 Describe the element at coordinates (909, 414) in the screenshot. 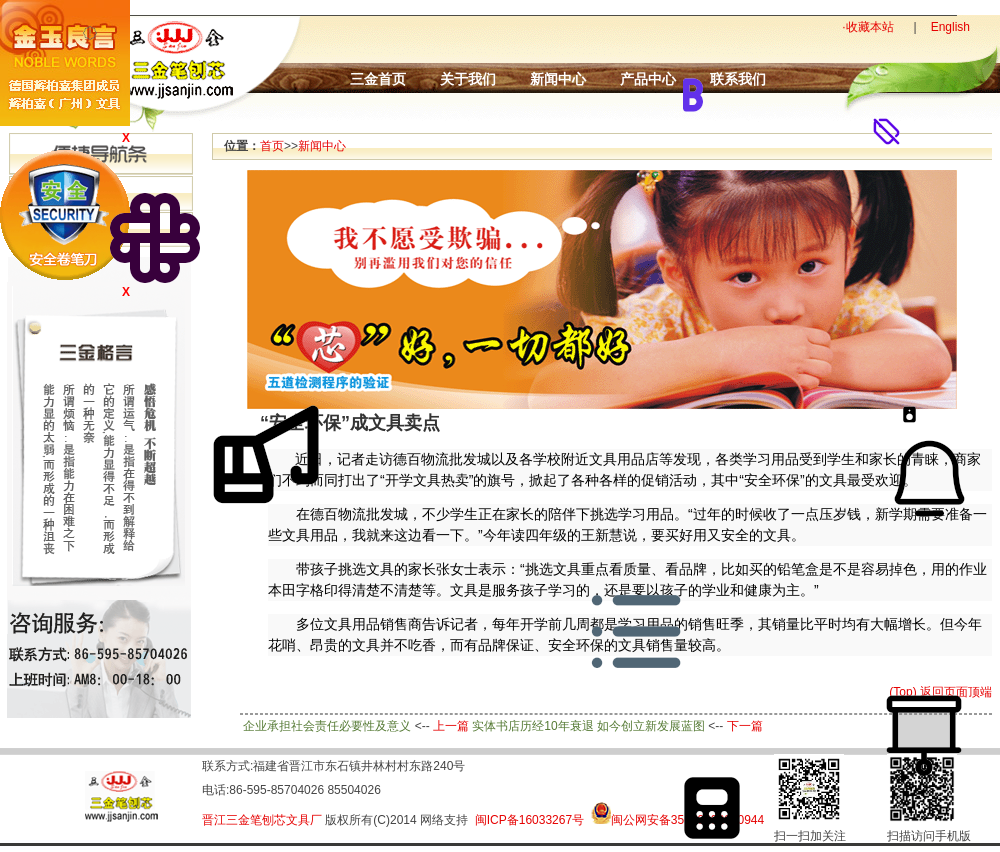

I see `adjust speaker or audio output settings` at that location.